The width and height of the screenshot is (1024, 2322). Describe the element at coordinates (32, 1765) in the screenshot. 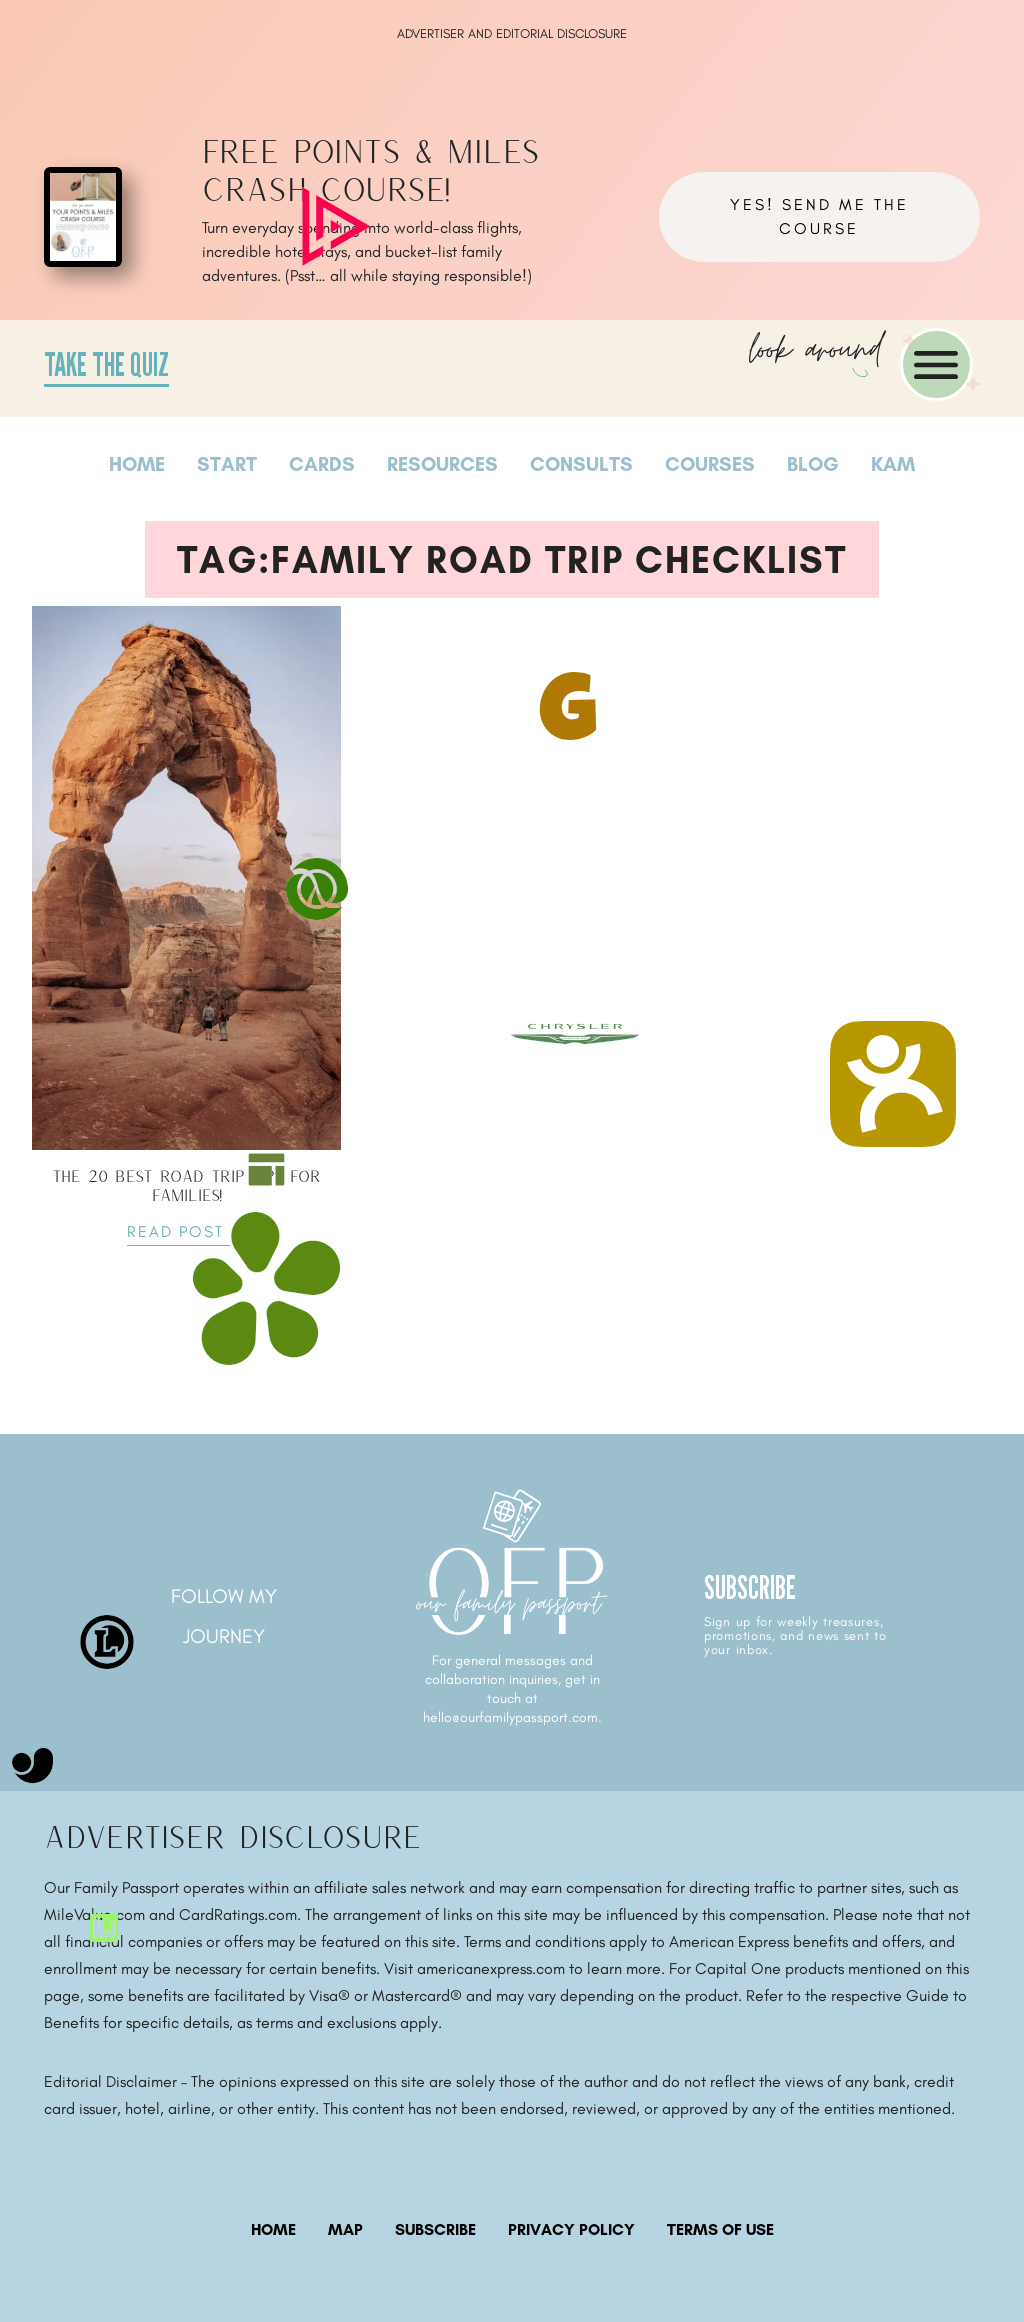

I see `ultralytics company logo` at that location.